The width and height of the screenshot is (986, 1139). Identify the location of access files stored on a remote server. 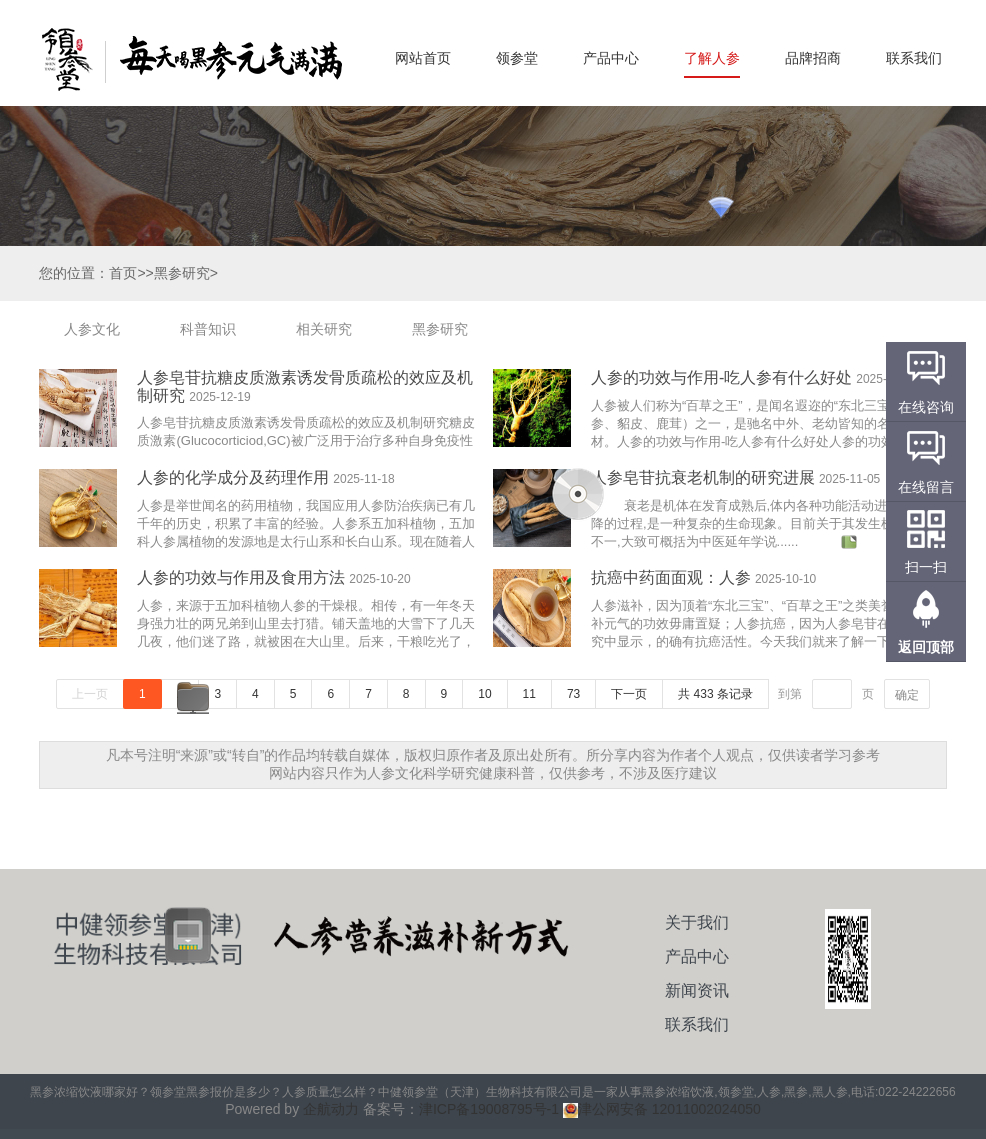
(193, 698).